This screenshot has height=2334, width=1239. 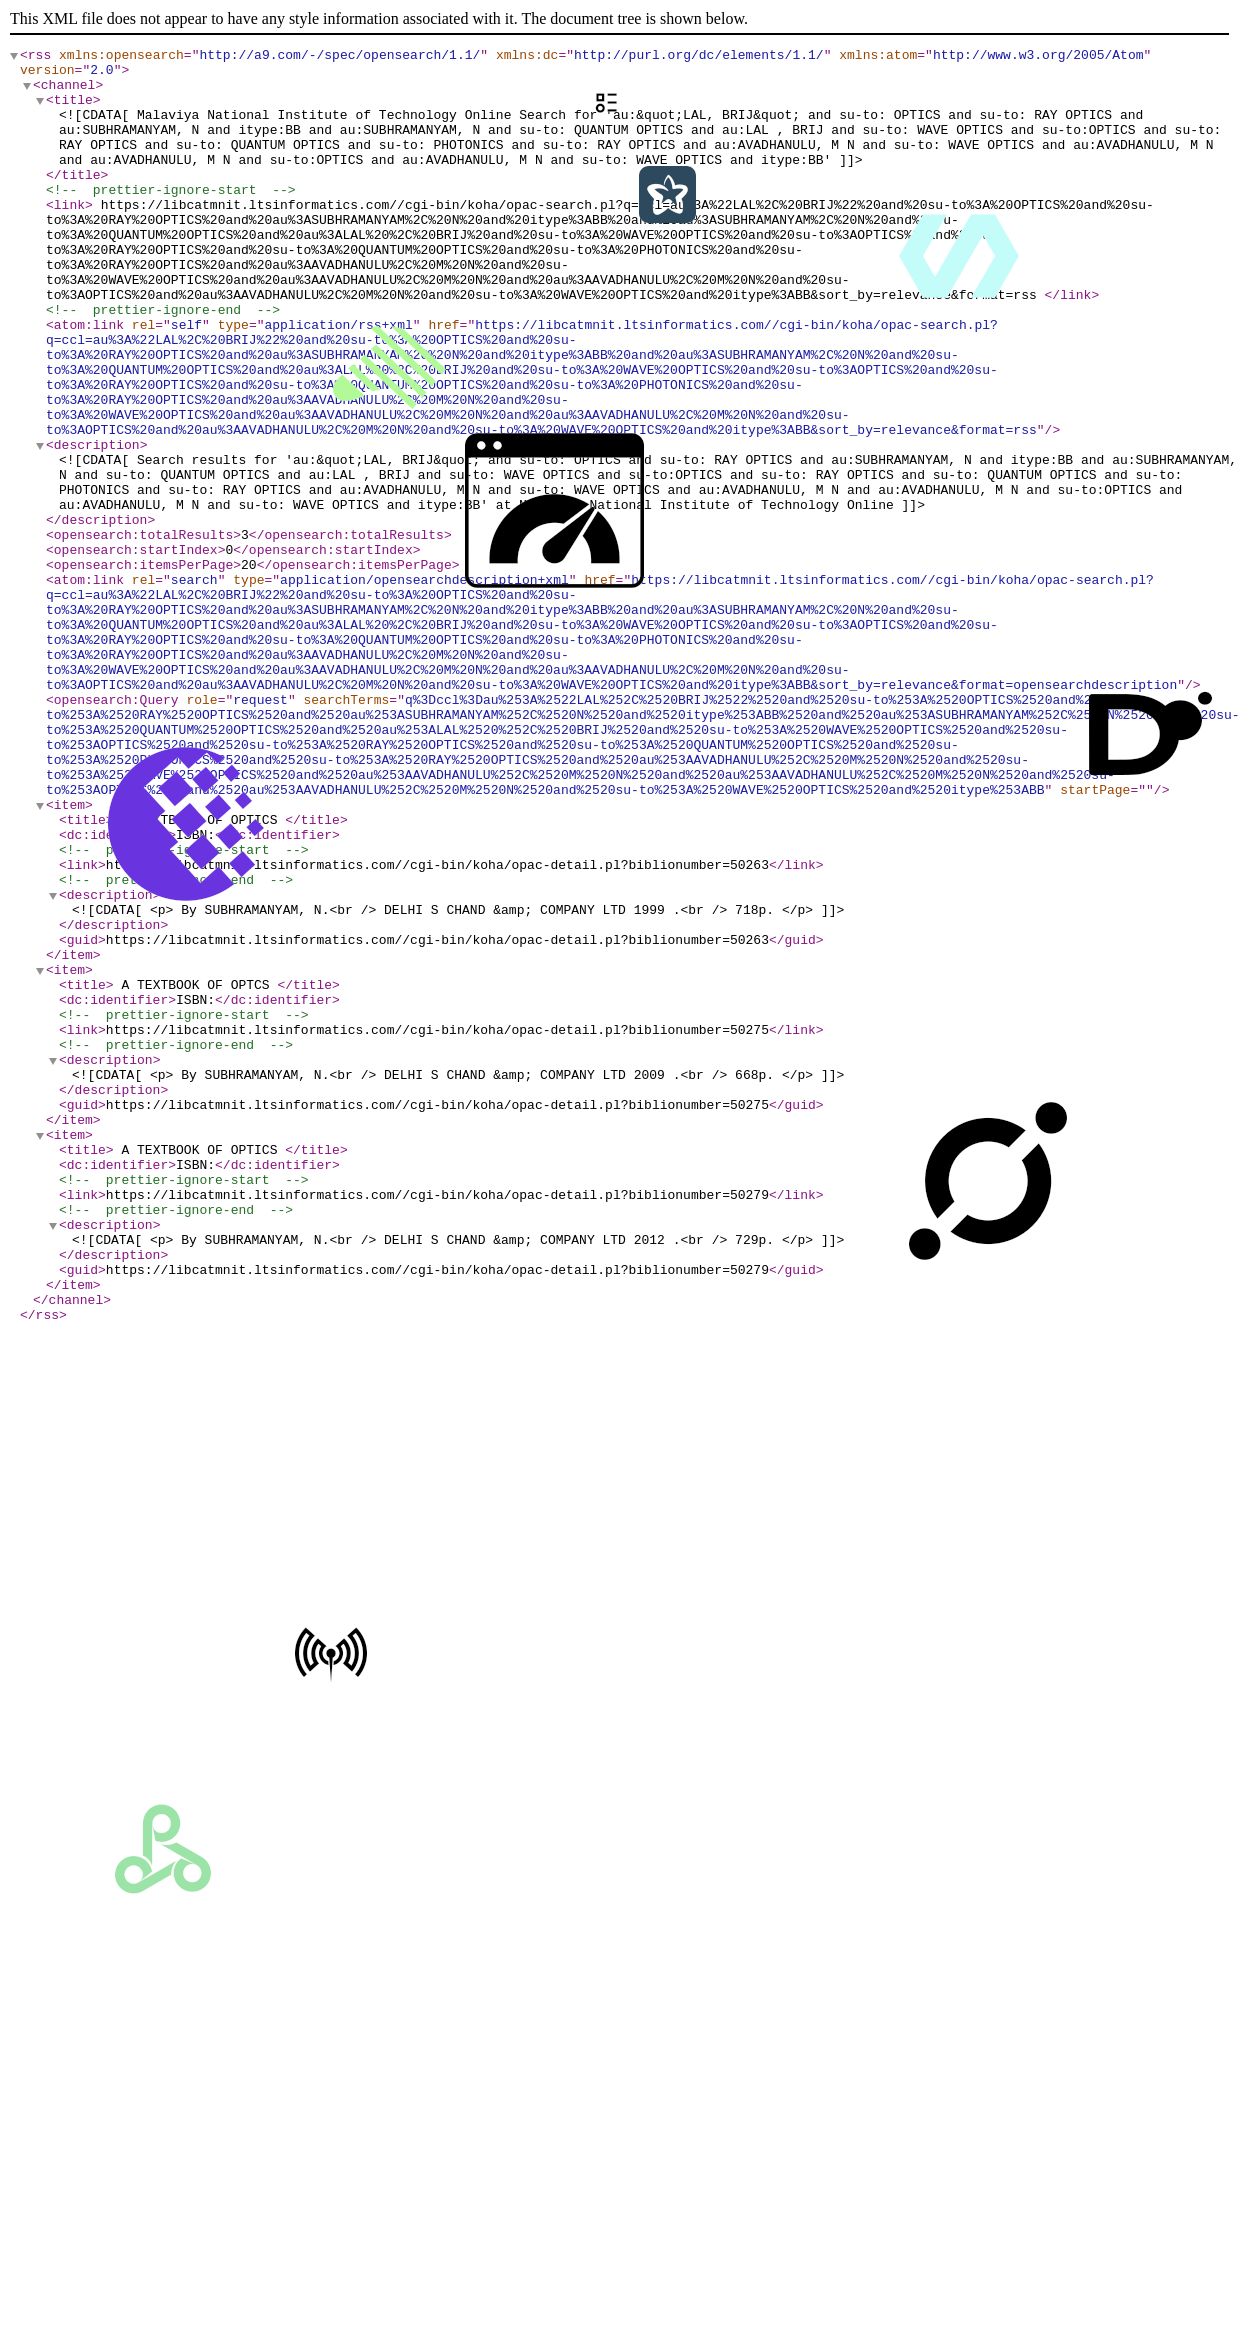 I want to click on open Google PageSpeed Insights, so click(x=554, y=510).